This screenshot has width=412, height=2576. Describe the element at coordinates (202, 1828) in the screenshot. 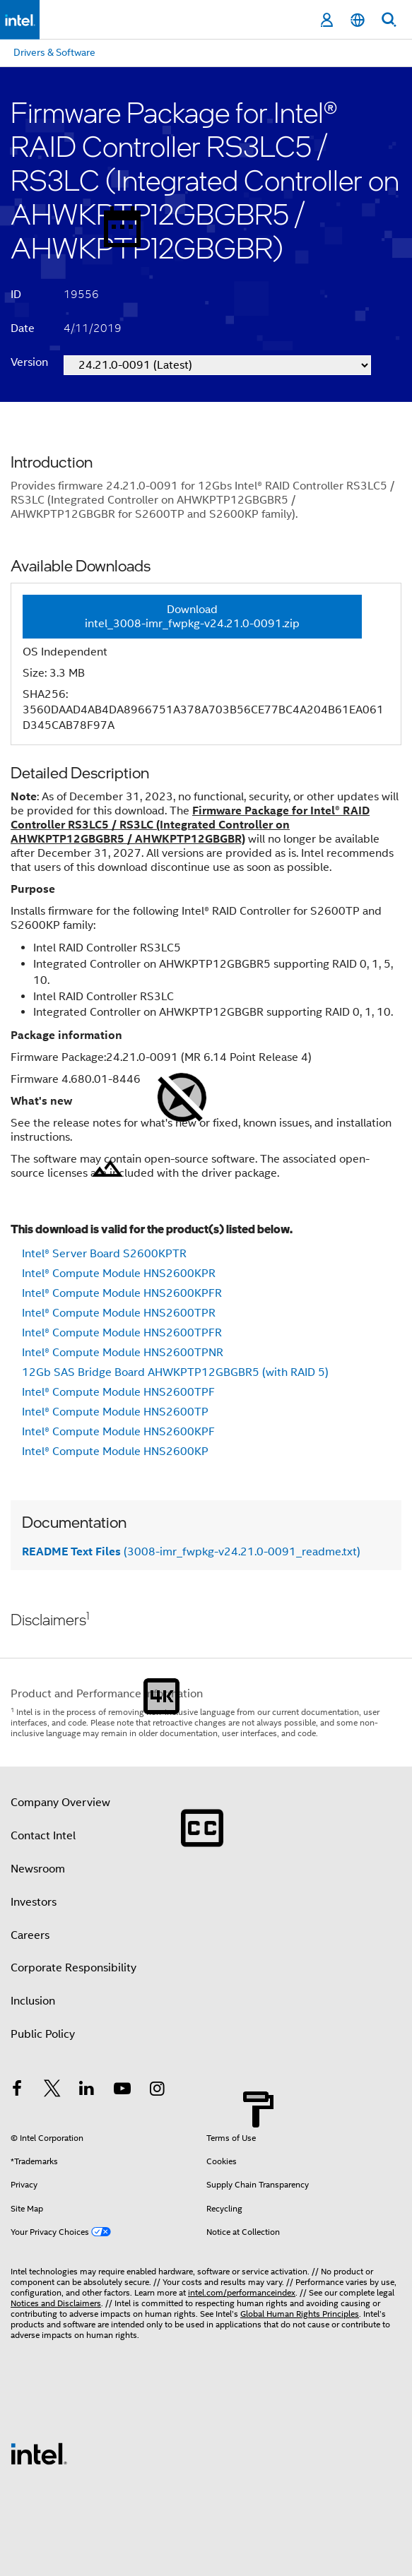

I see `enable closed captions for video content` at that location.